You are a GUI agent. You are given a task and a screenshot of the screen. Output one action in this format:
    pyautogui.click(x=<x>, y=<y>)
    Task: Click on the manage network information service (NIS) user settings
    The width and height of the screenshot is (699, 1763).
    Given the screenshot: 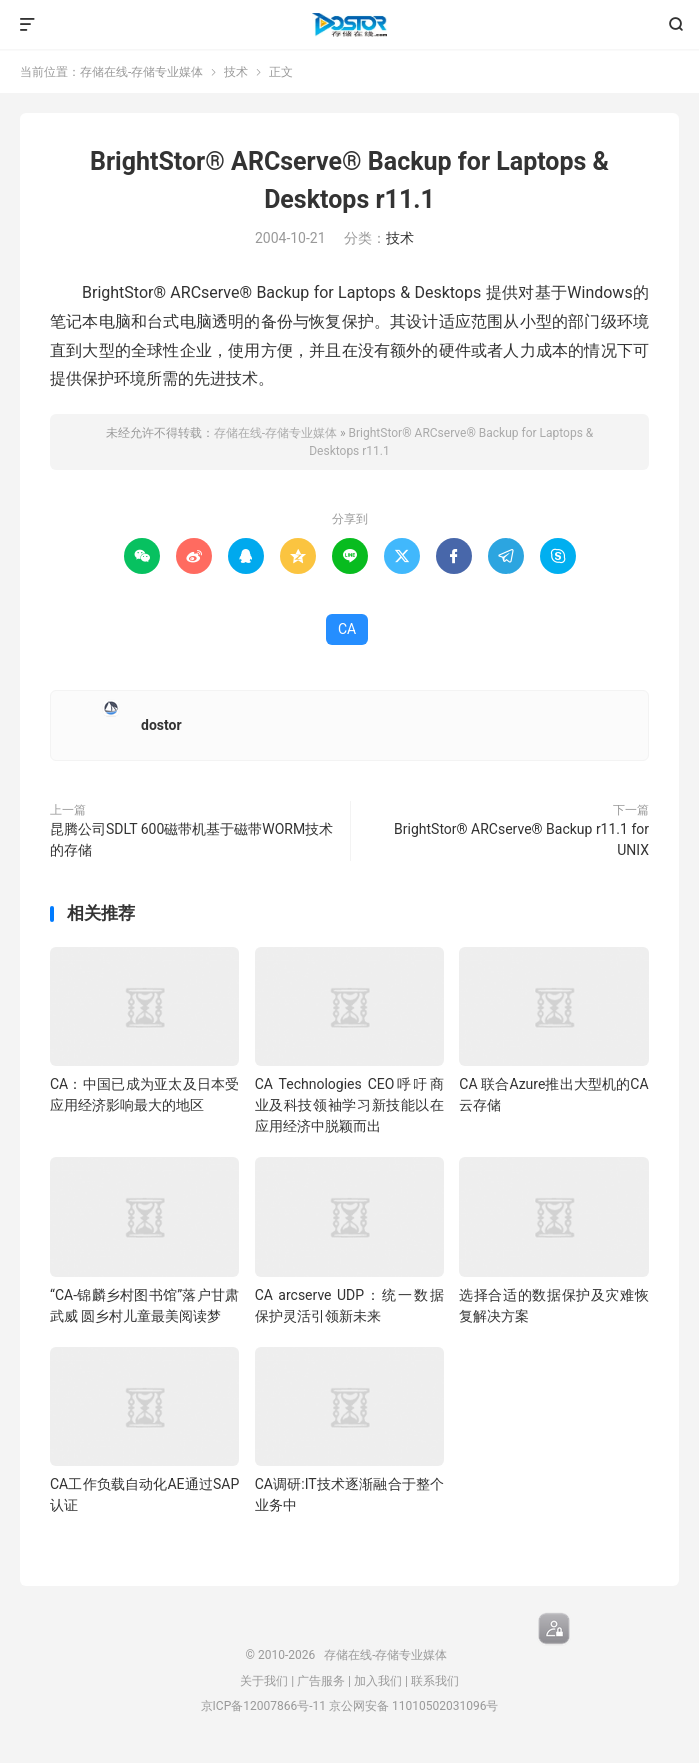 What is the action you would take?
    pyautogui.click(x=554, y=1629)
    